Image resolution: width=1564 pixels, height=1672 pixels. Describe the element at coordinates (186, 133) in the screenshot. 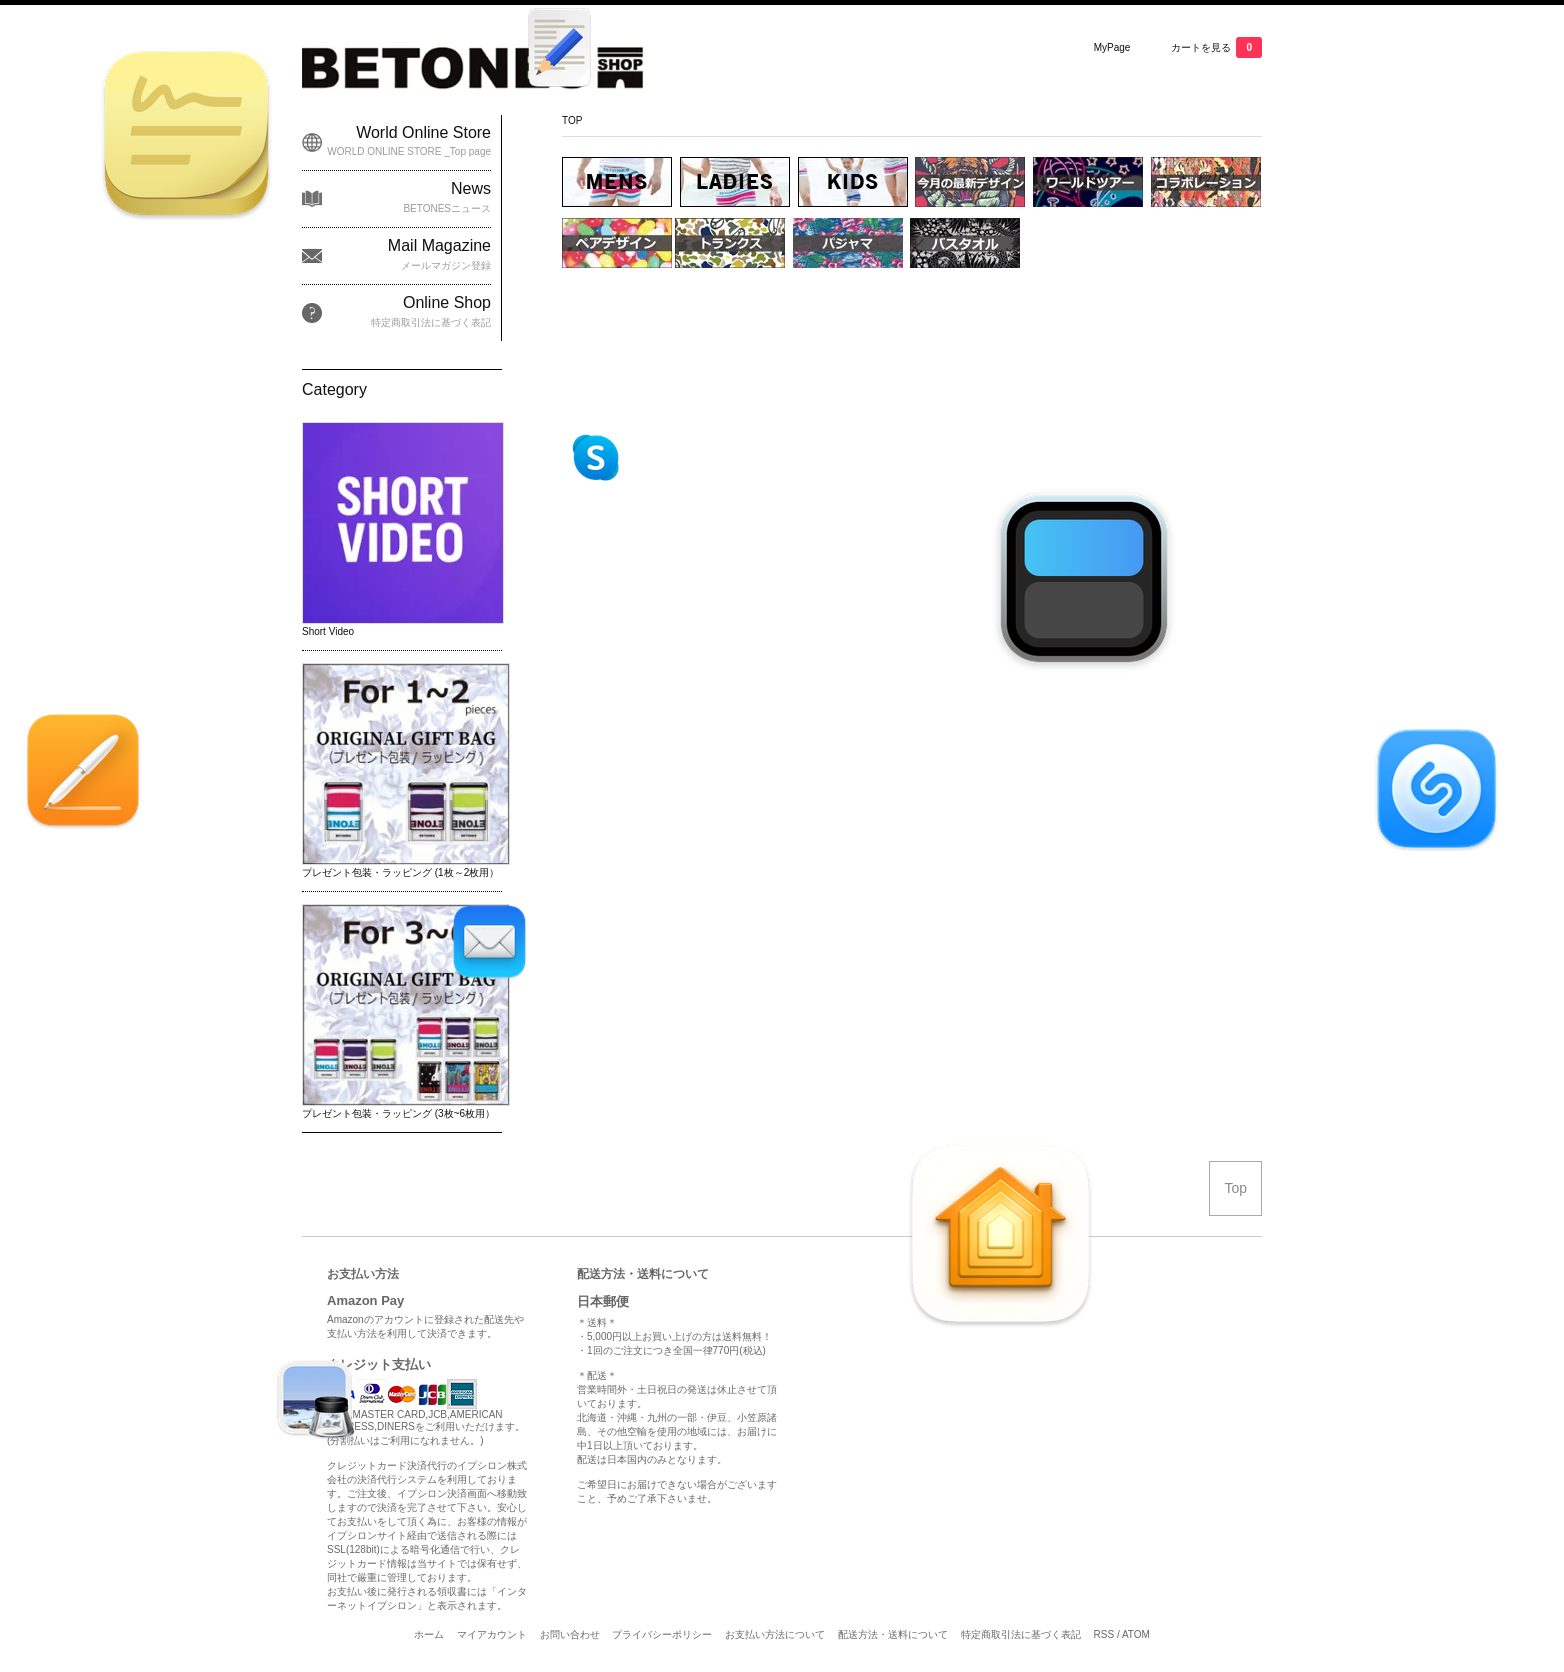

I see `open the Stickies app for quick notes` at that location.